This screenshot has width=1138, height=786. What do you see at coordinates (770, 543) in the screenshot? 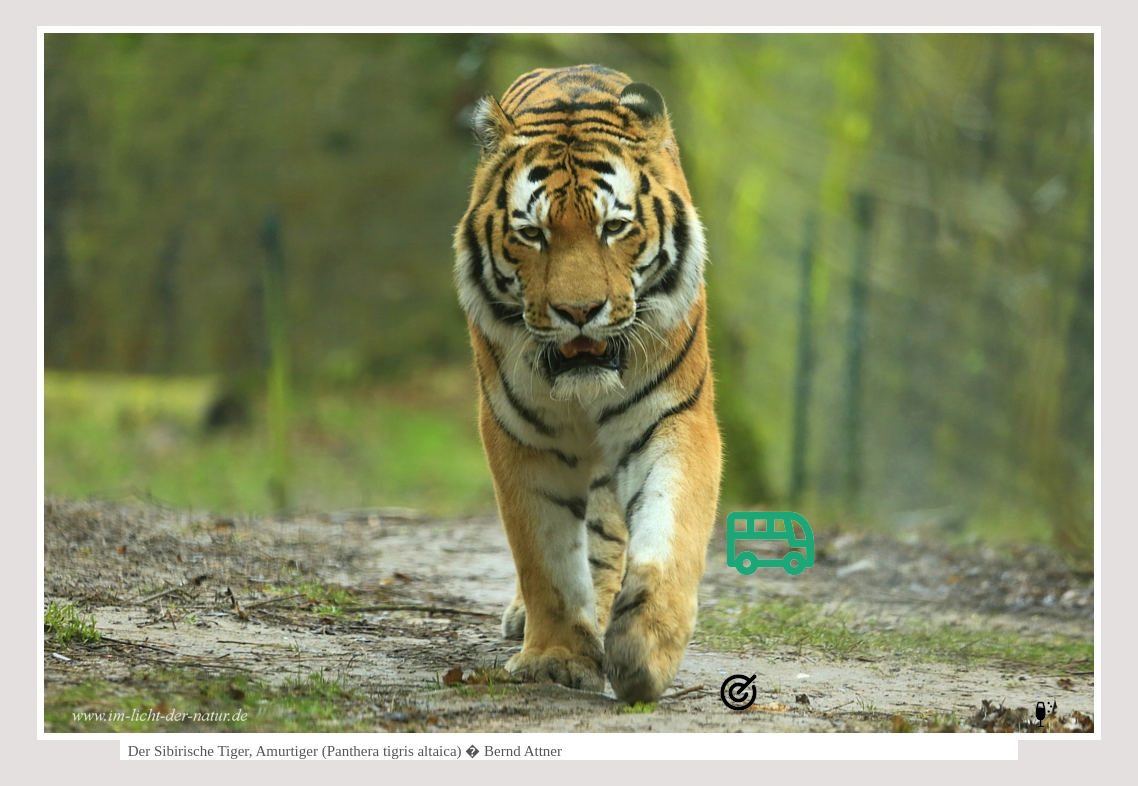
I see `view public transit options` at bounding box center [770, 543].